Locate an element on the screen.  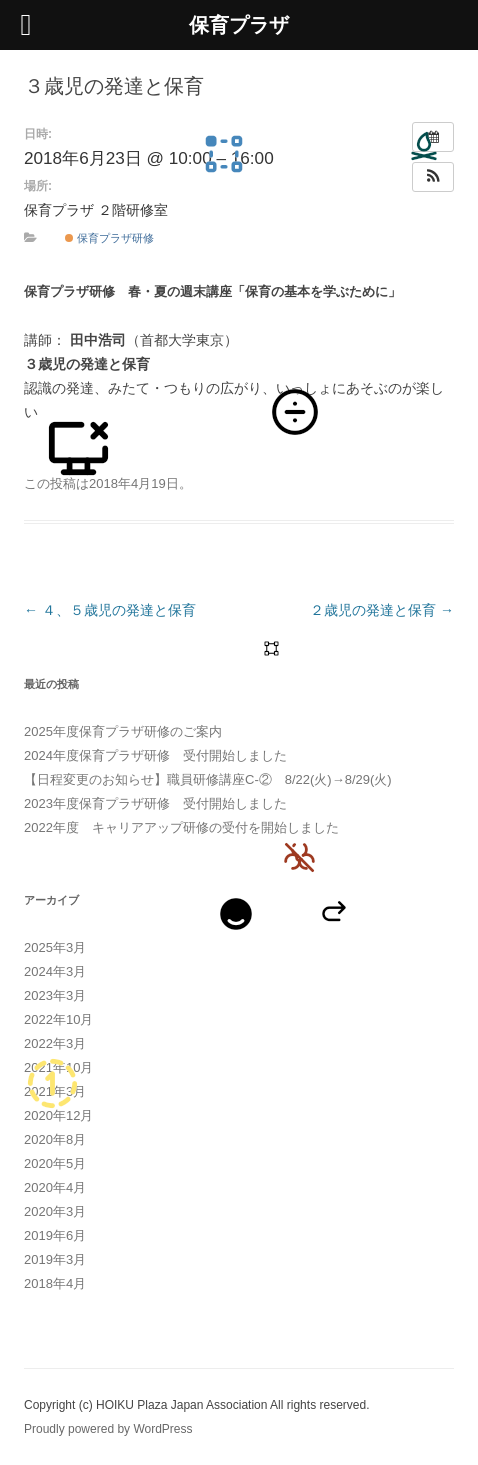
redo or repeat last action is located at coordinates (334, 912).